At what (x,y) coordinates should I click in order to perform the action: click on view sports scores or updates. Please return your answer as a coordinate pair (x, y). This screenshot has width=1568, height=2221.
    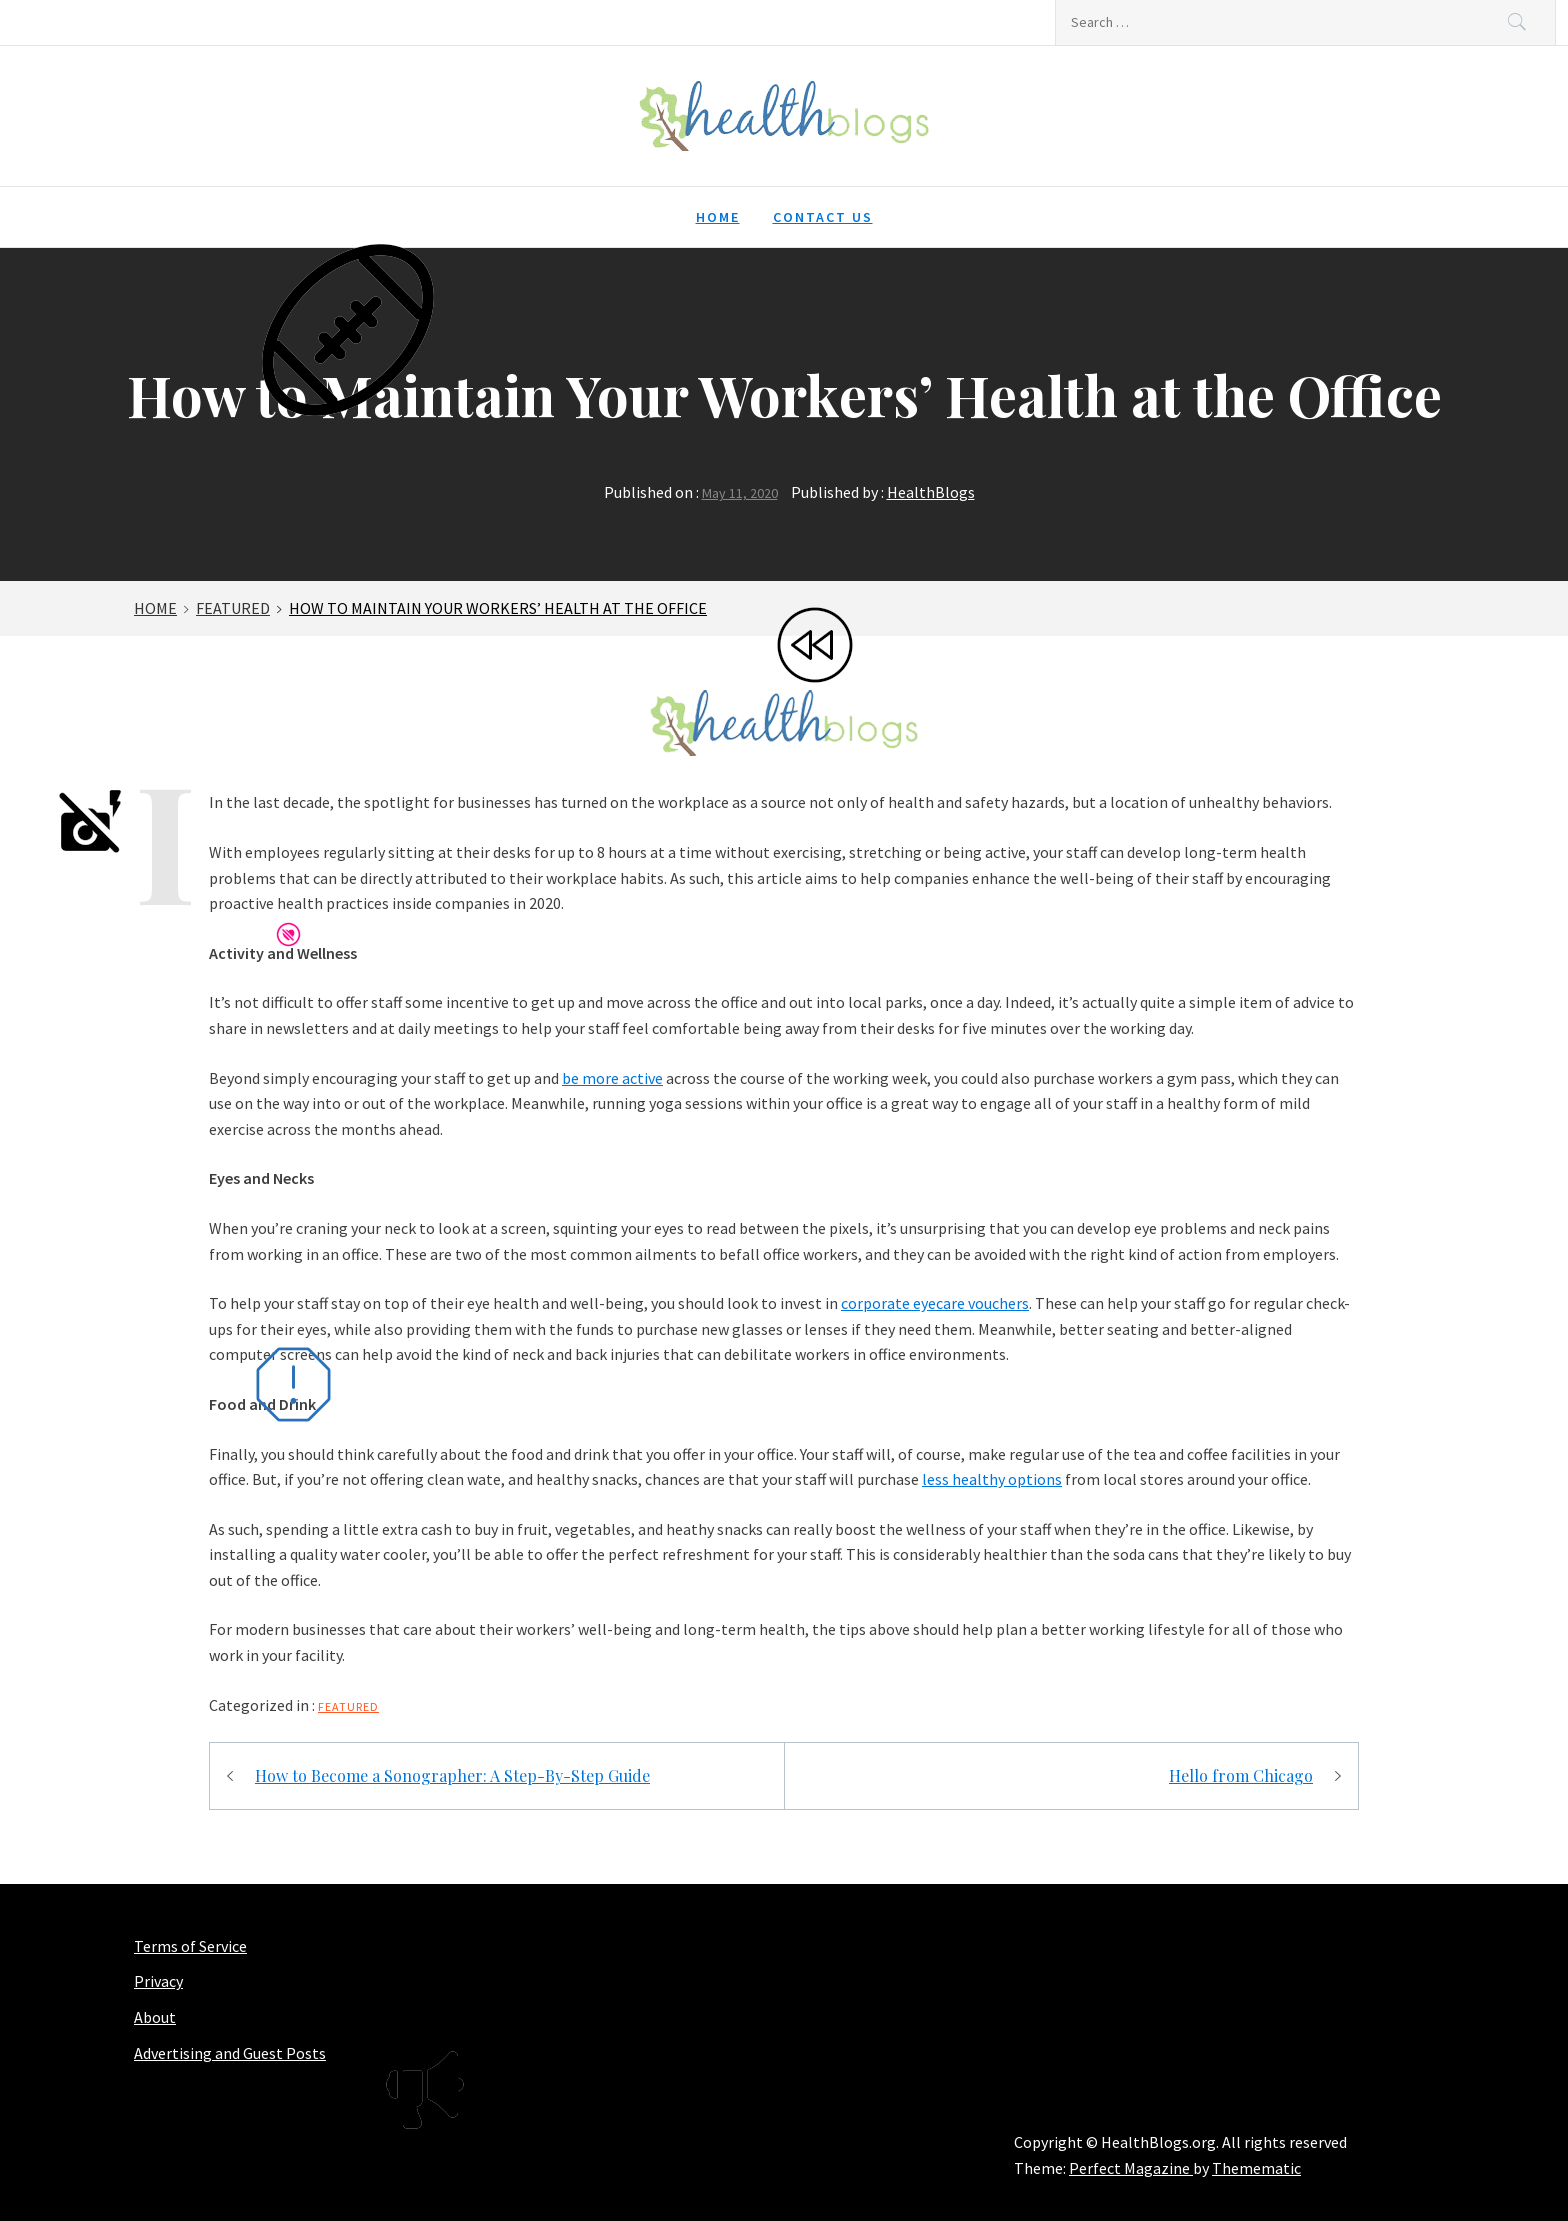
    Looking at the image, I should click on (348, 330).